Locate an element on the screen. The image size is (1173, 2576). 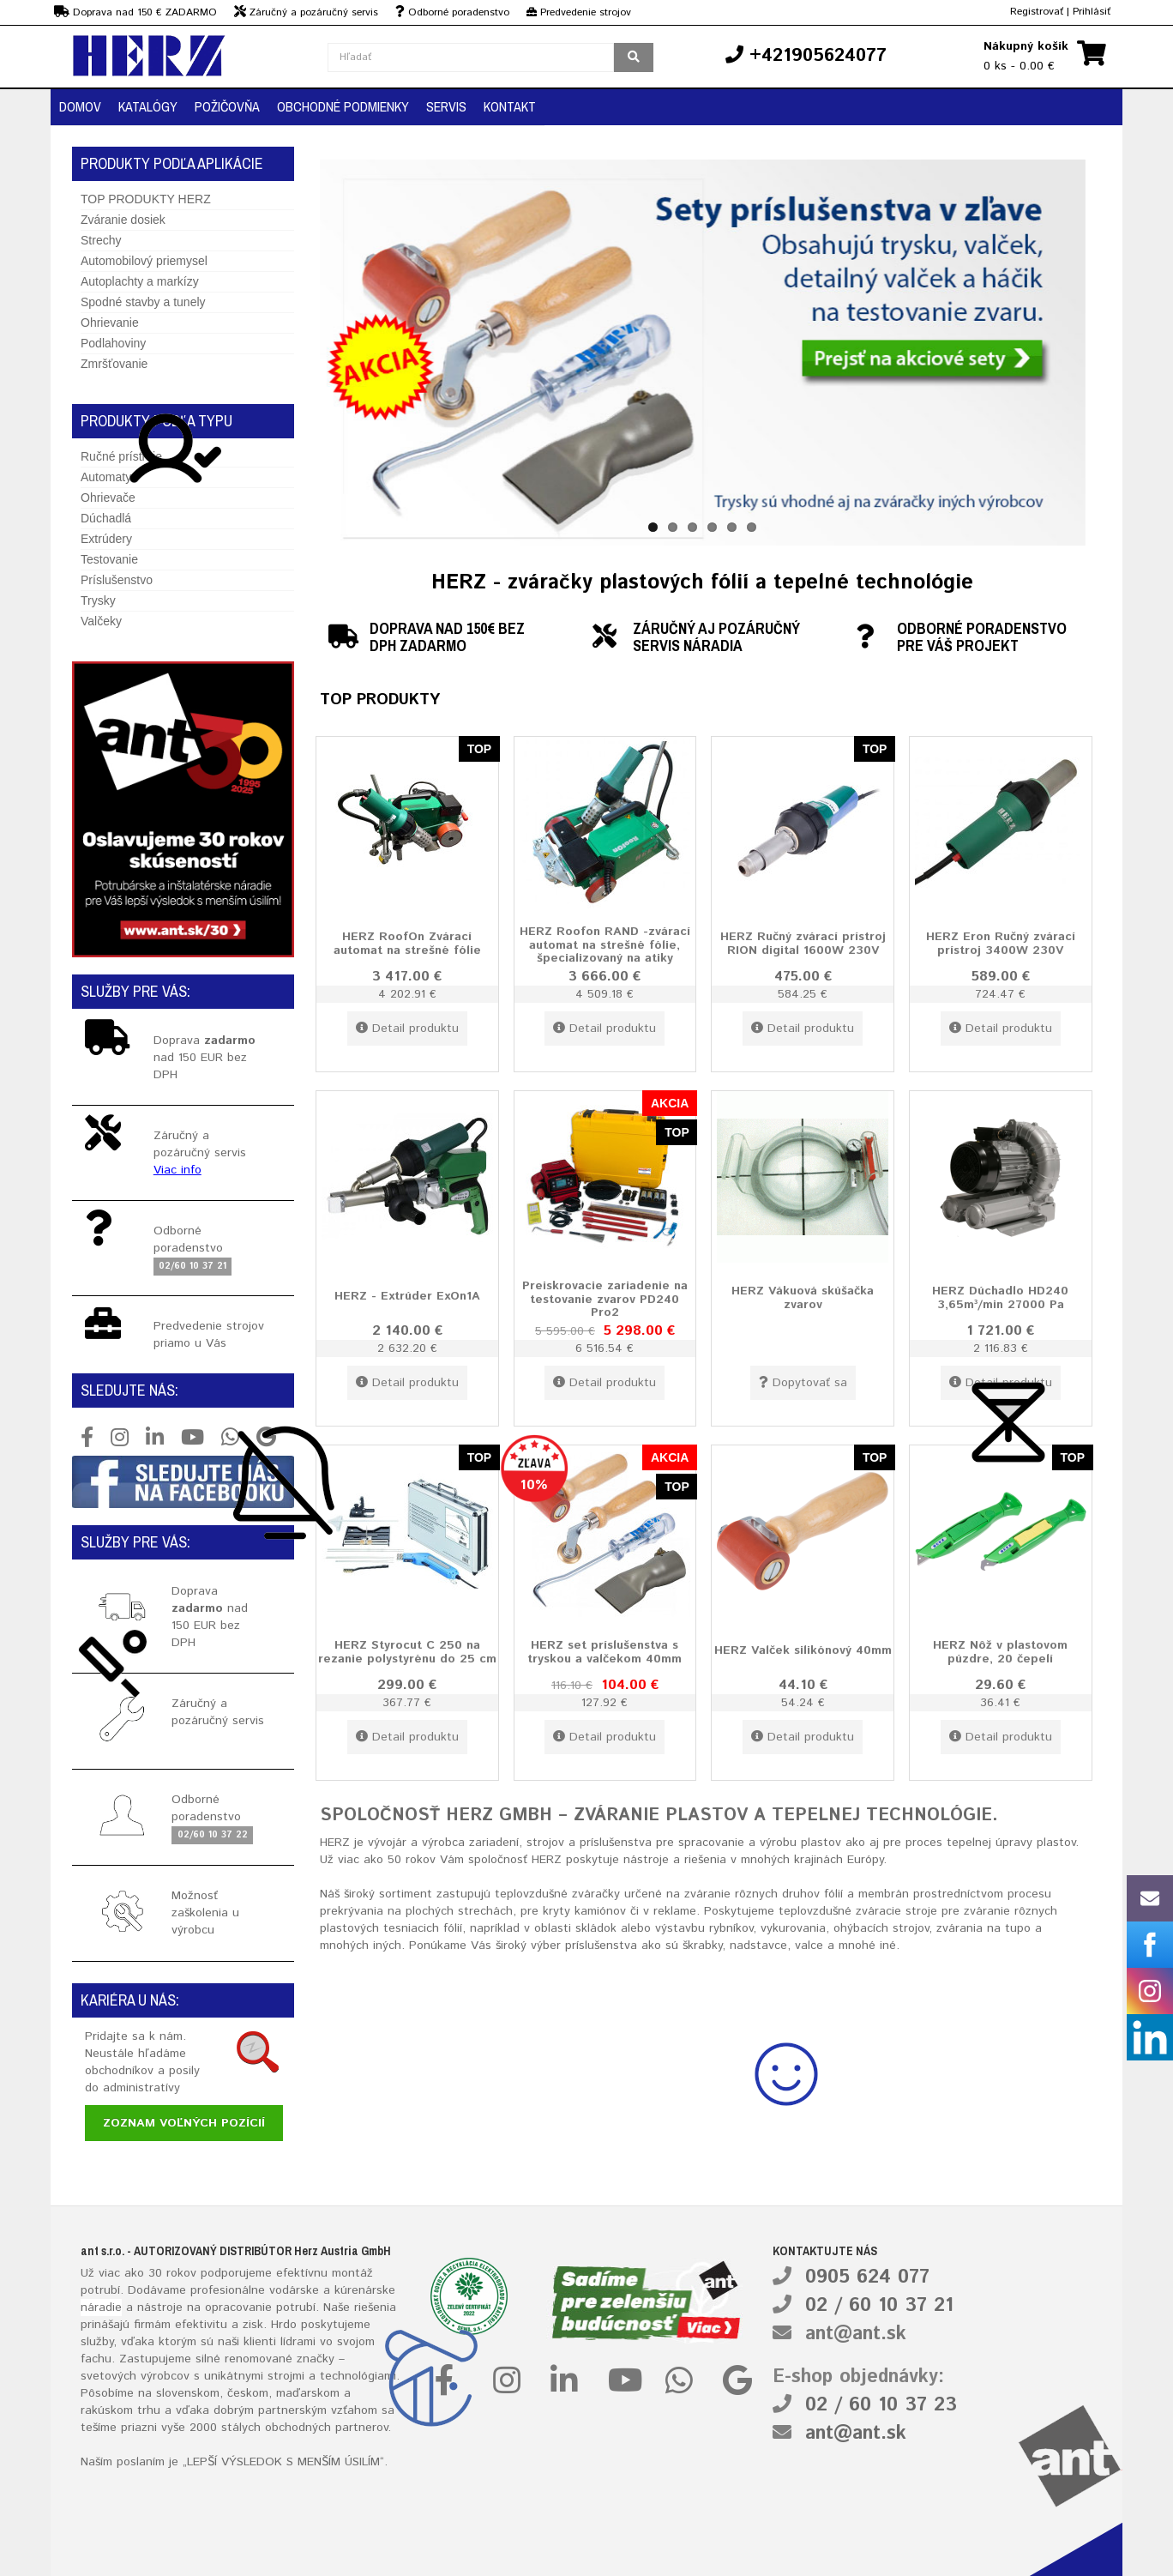
user verified or approved is located at coordinates (173, 451).